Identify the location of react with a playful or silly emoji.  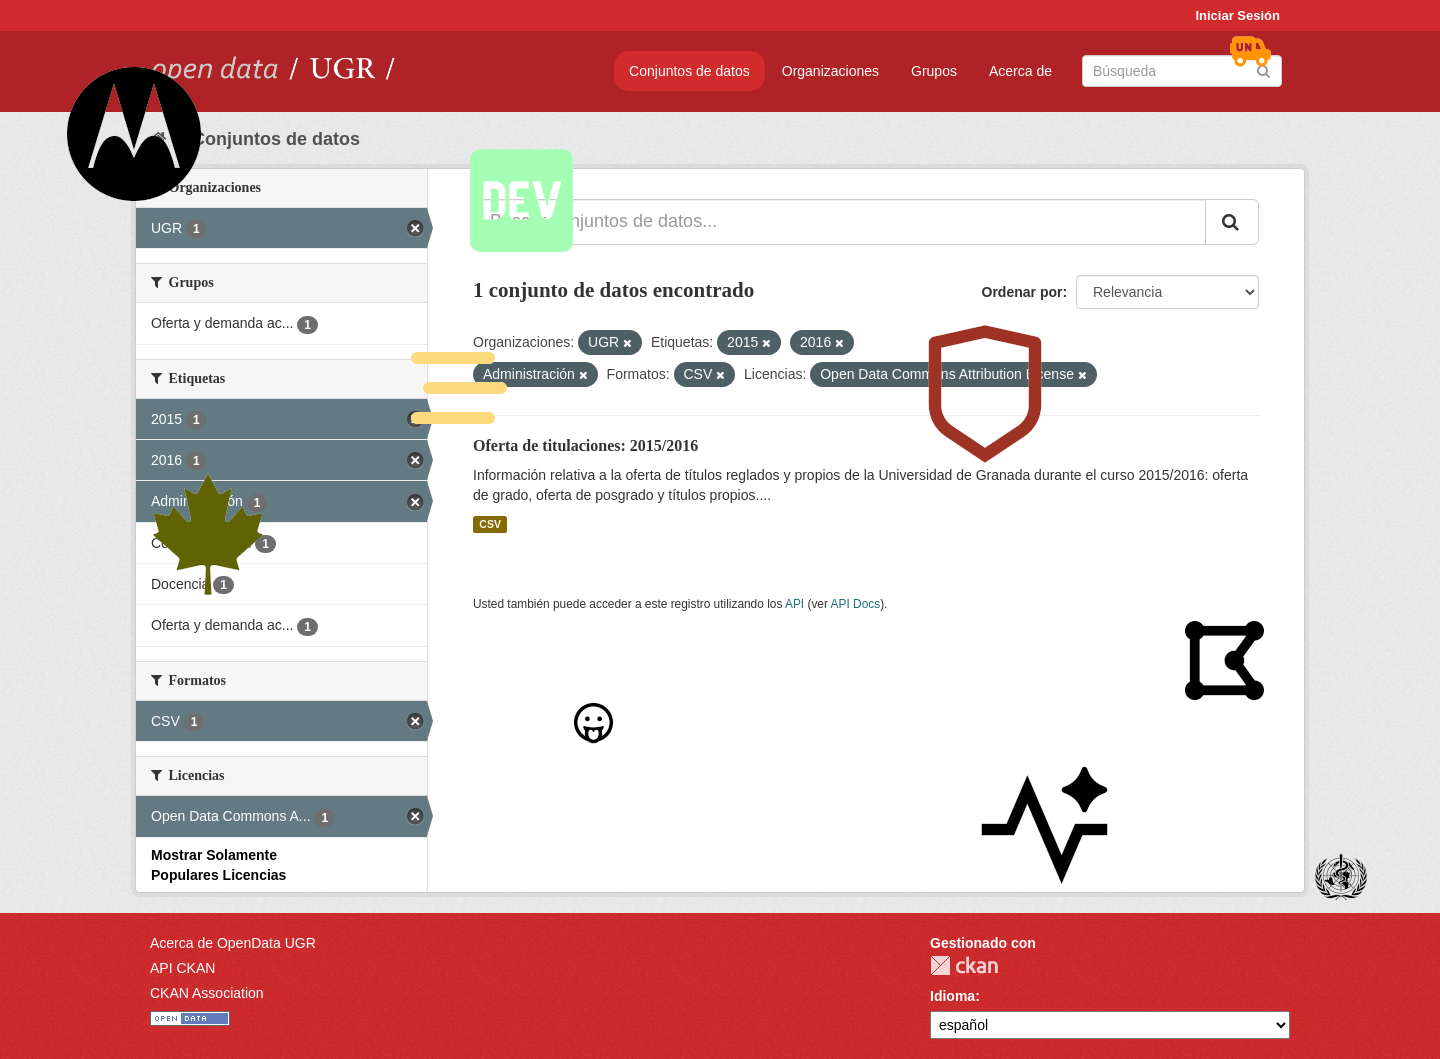
(593, 722).